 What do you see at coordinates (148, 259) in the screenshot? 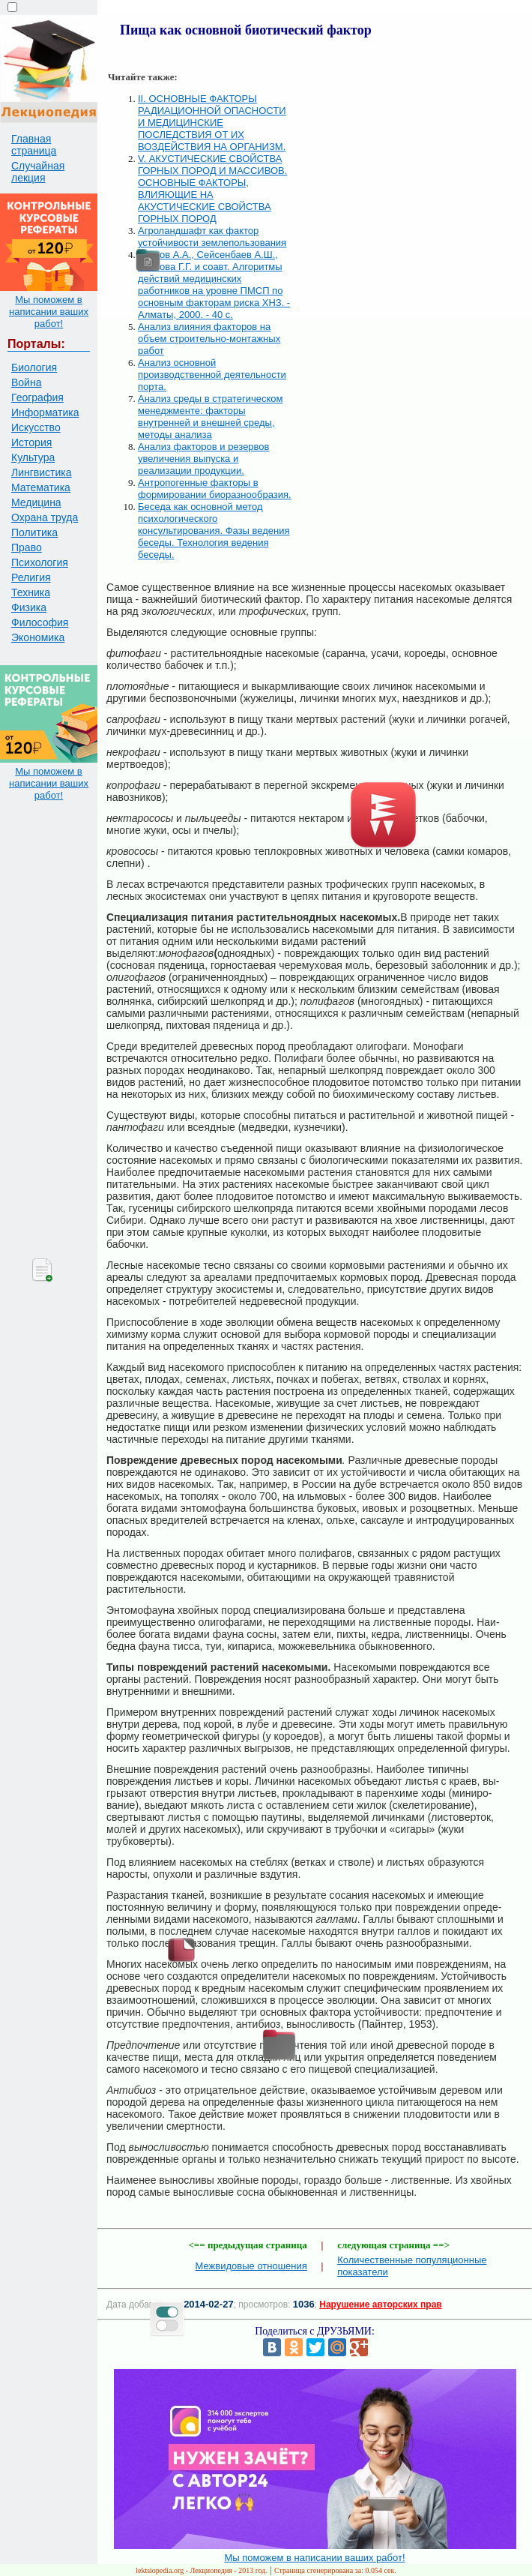
I see `open your documents folder` at bounding box center [148, 259].